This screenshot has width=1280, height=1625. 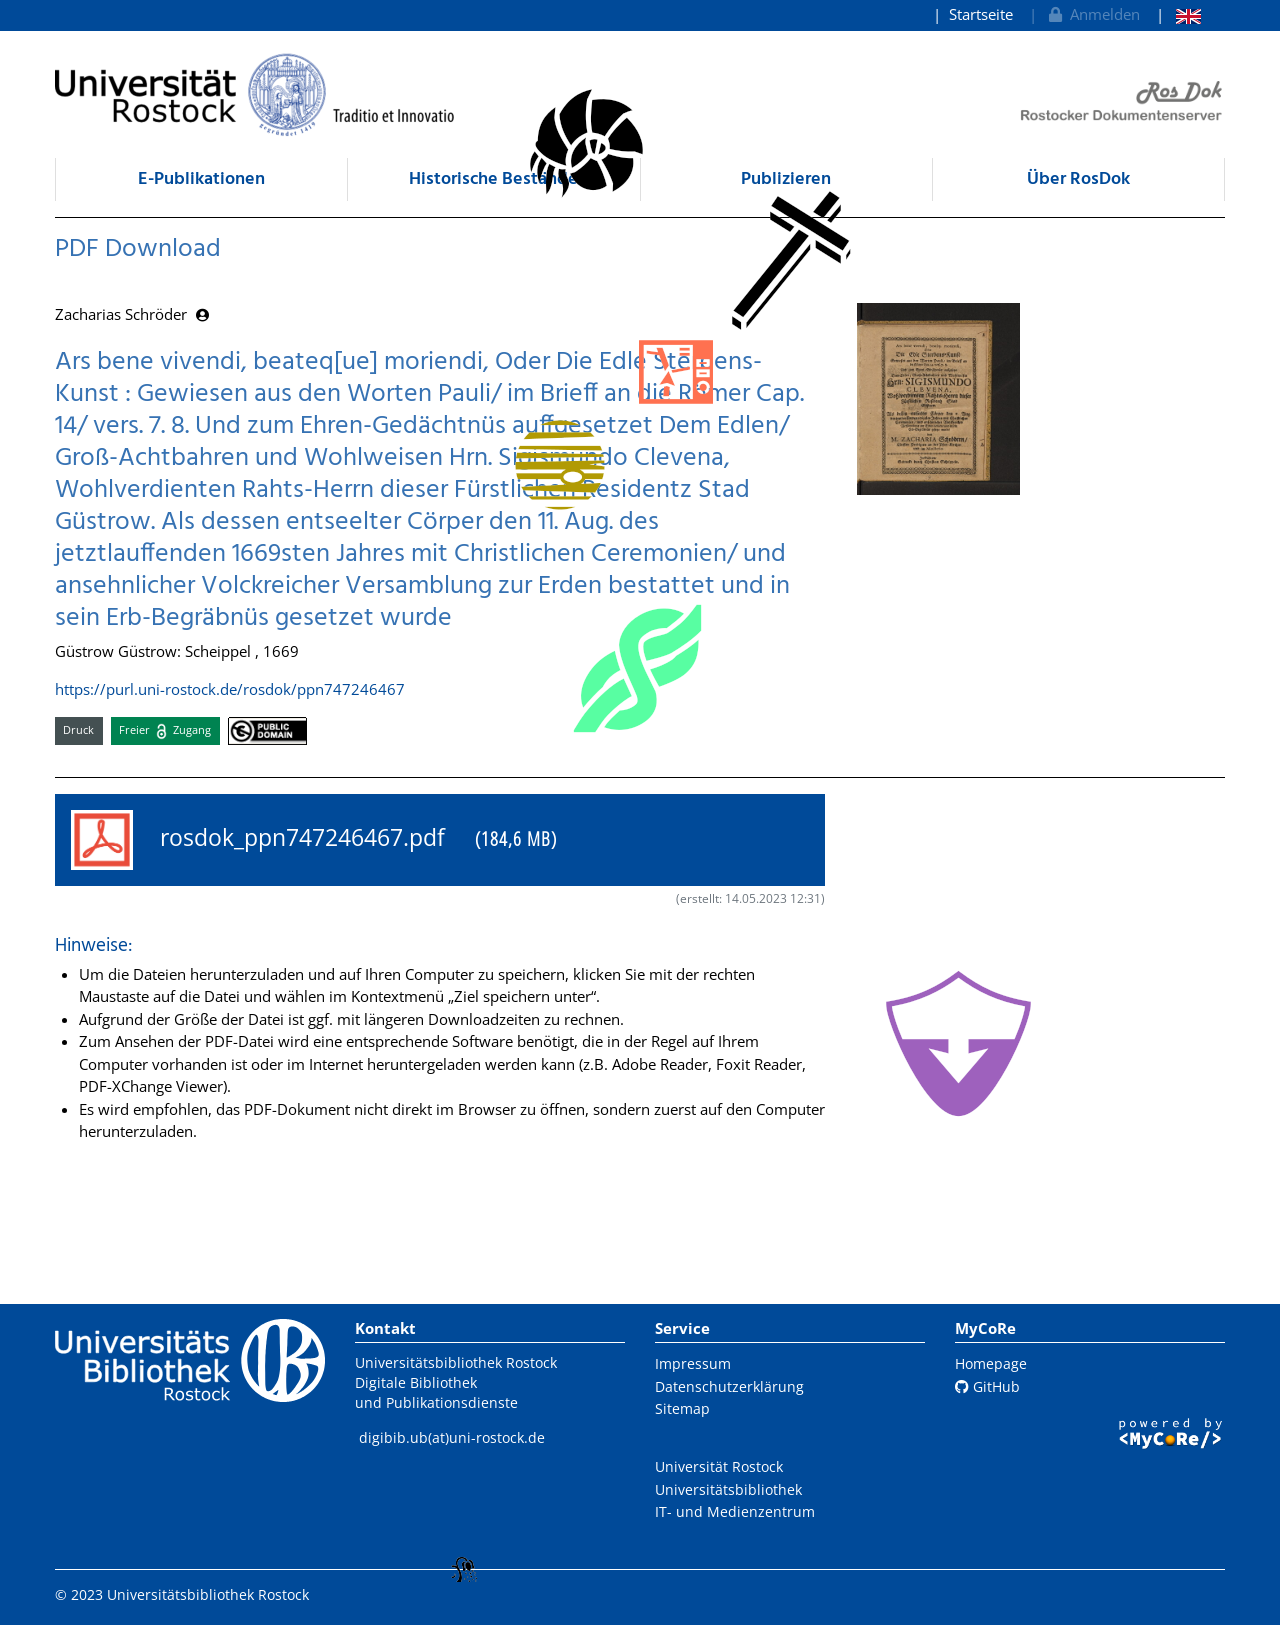 What do you see at coordinates (464, 1569) in the screenshot?
I see `indicates pollen or allergen levels in weather app` at bounding box center [464, 1569].